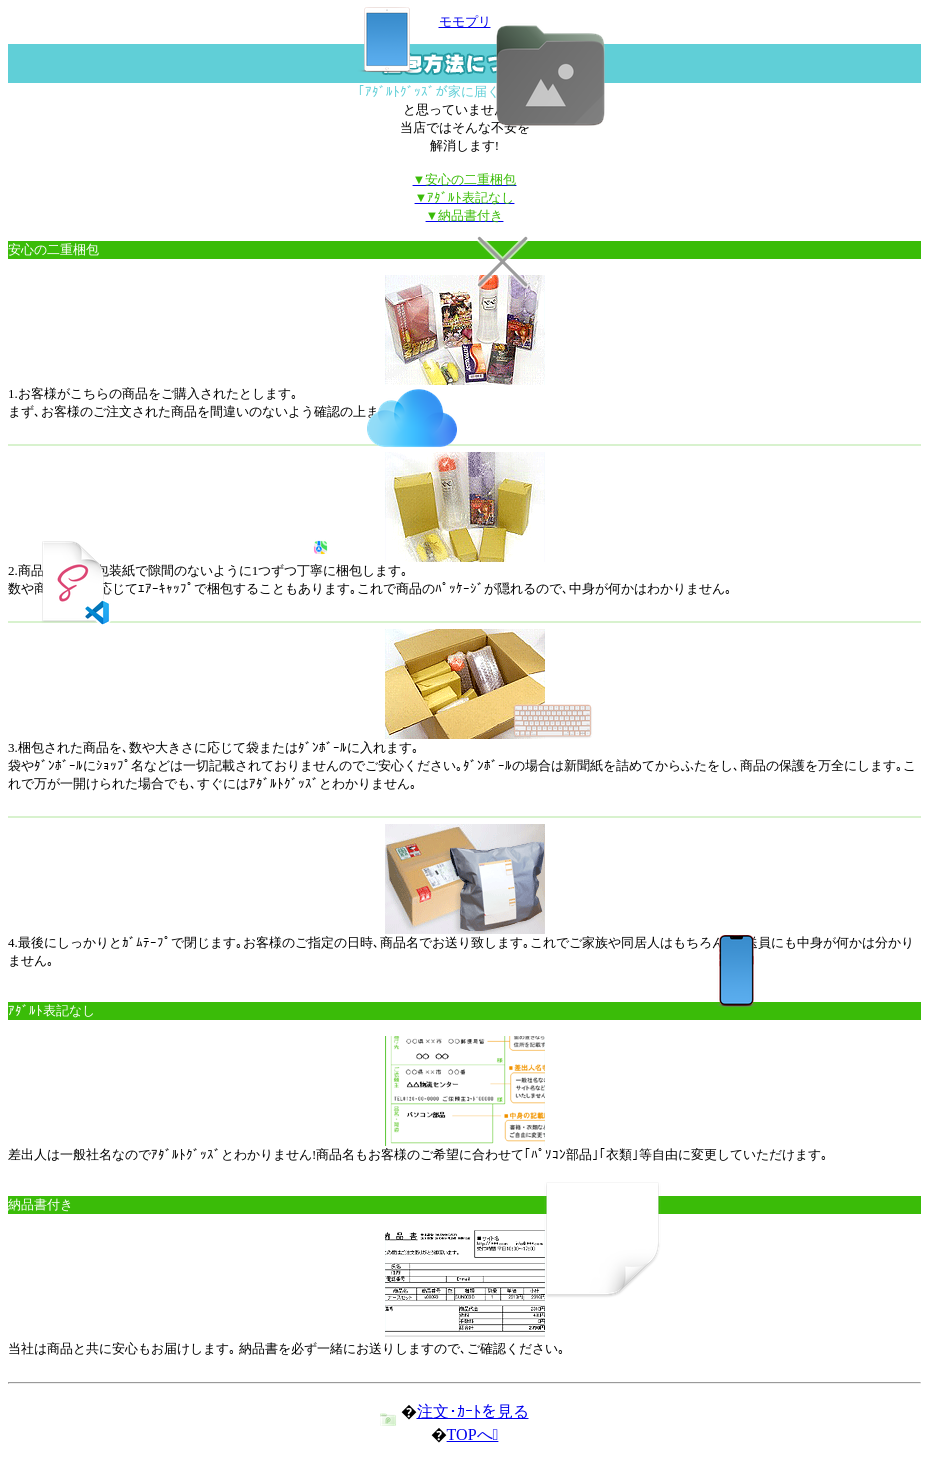  Describe the element at coordinates (388, 1420) in the screenshot. I see `open android pie system files folder` at that location.